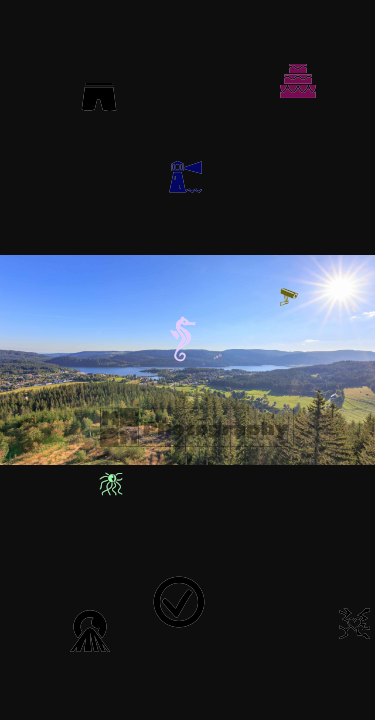 The height and width of the screenshot is (720, 375). I want to click on decorative seahorse icon for marine-themed games, so click(183, 339).